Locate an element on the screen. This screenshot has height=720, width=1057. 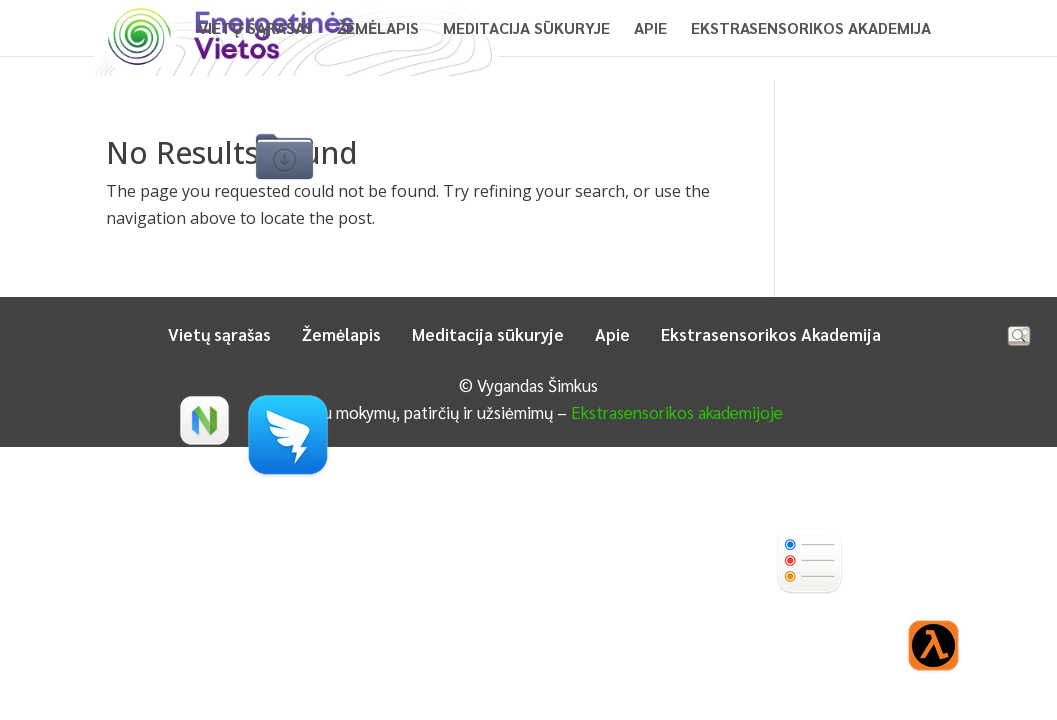
access your downloads folder is located at coordinates (284, 156).